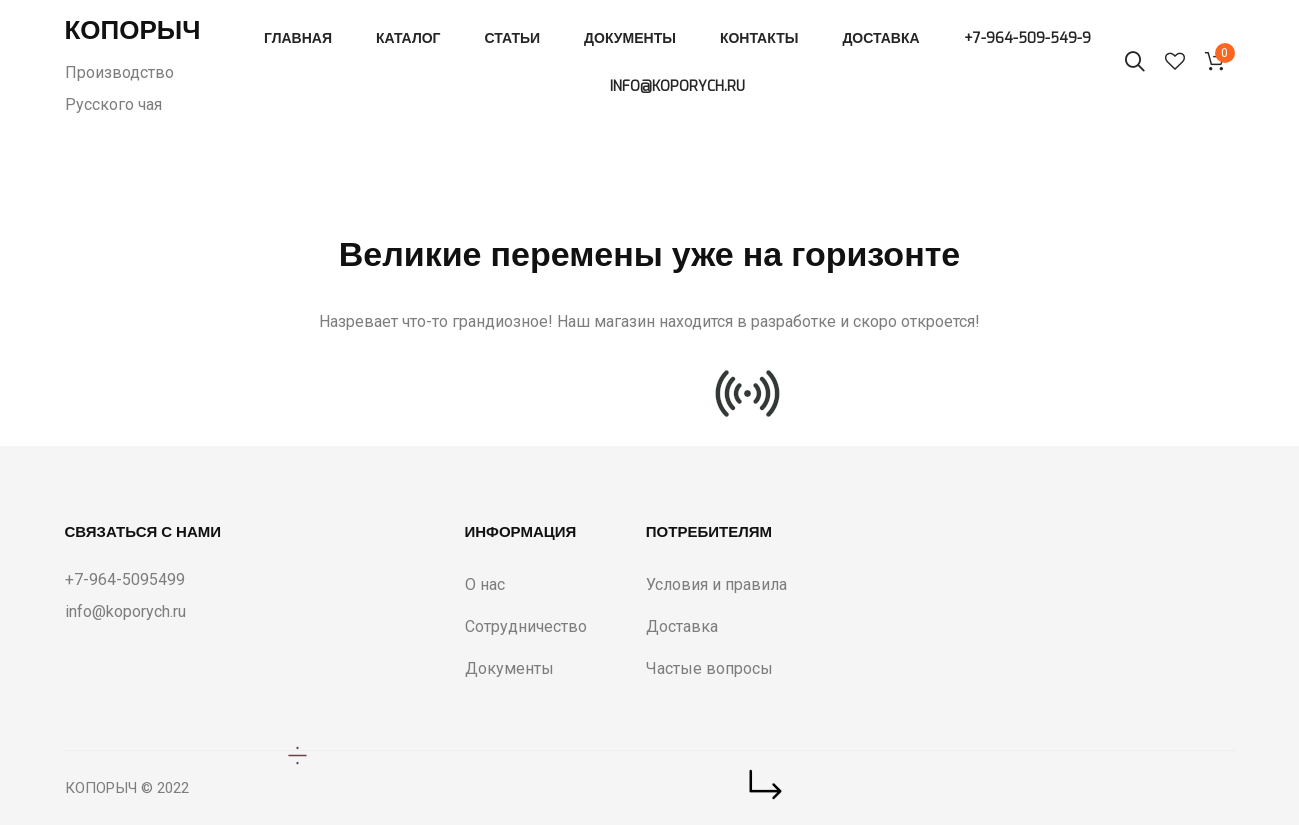 This screenshot has width=1299, height=825. I want to click on navigate to a nested or child item, so click(765, 784).